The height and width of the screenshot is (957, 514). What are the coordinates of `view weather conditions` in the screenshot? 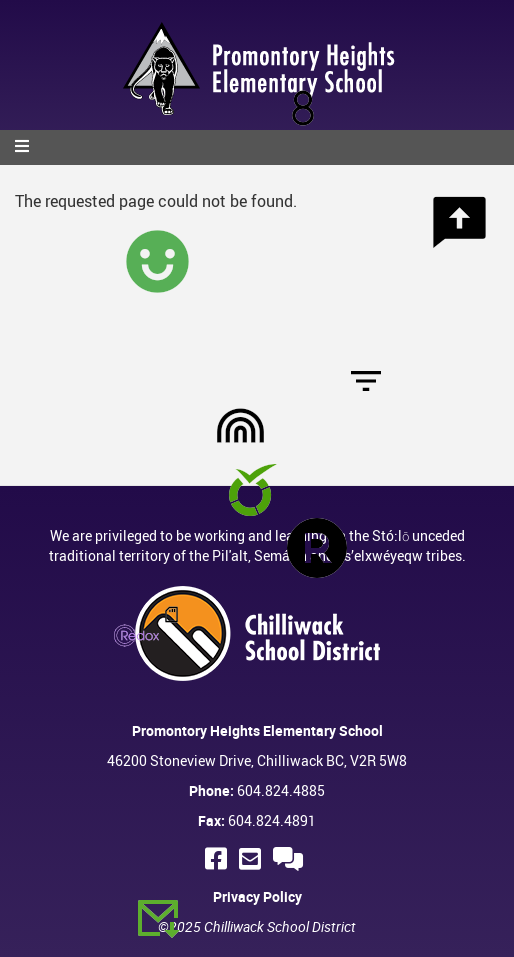 It's located at (240, 425).